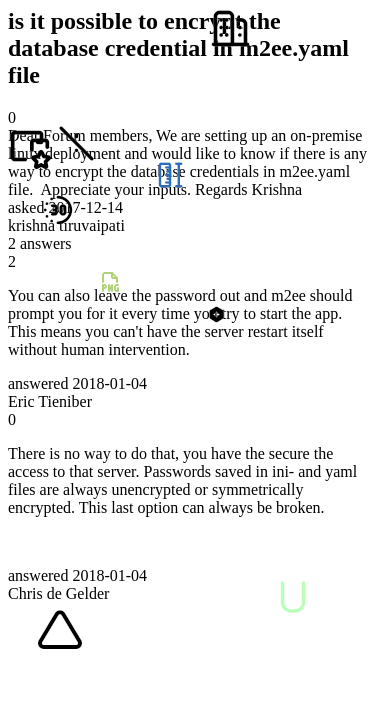  Describe the element at coordinates (170, 175) in the screenshot. I see `measure dimensions or distances` at that location.